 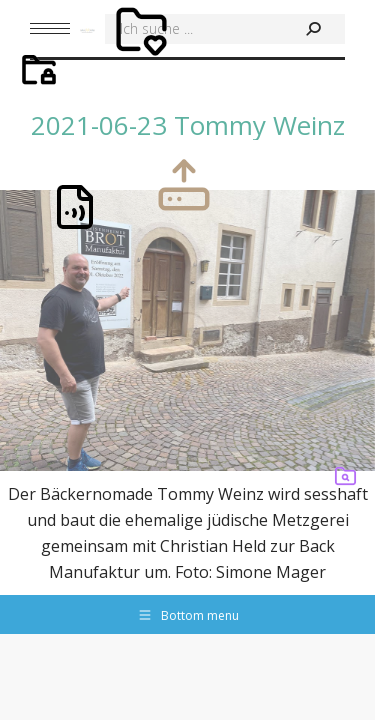 What do you see at coordinates (345, 476) in the screenshot?
I see `search within a folder` at bounding box center [345, 476].